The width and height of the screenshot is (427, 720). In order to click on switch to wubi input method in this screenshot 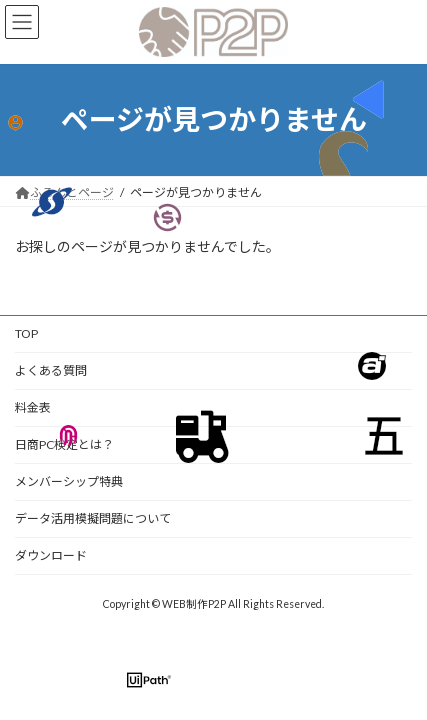, I will do `click(384, 436)`.